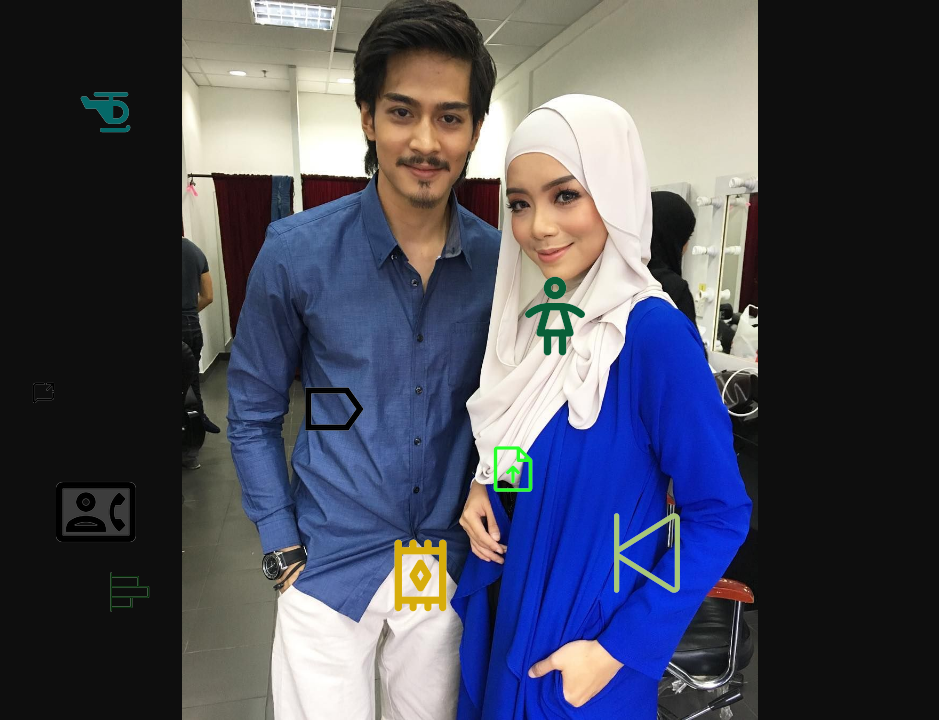 This screenshot has height=720, width=939. I want to click on view contact's phone information, so click(96, 512).